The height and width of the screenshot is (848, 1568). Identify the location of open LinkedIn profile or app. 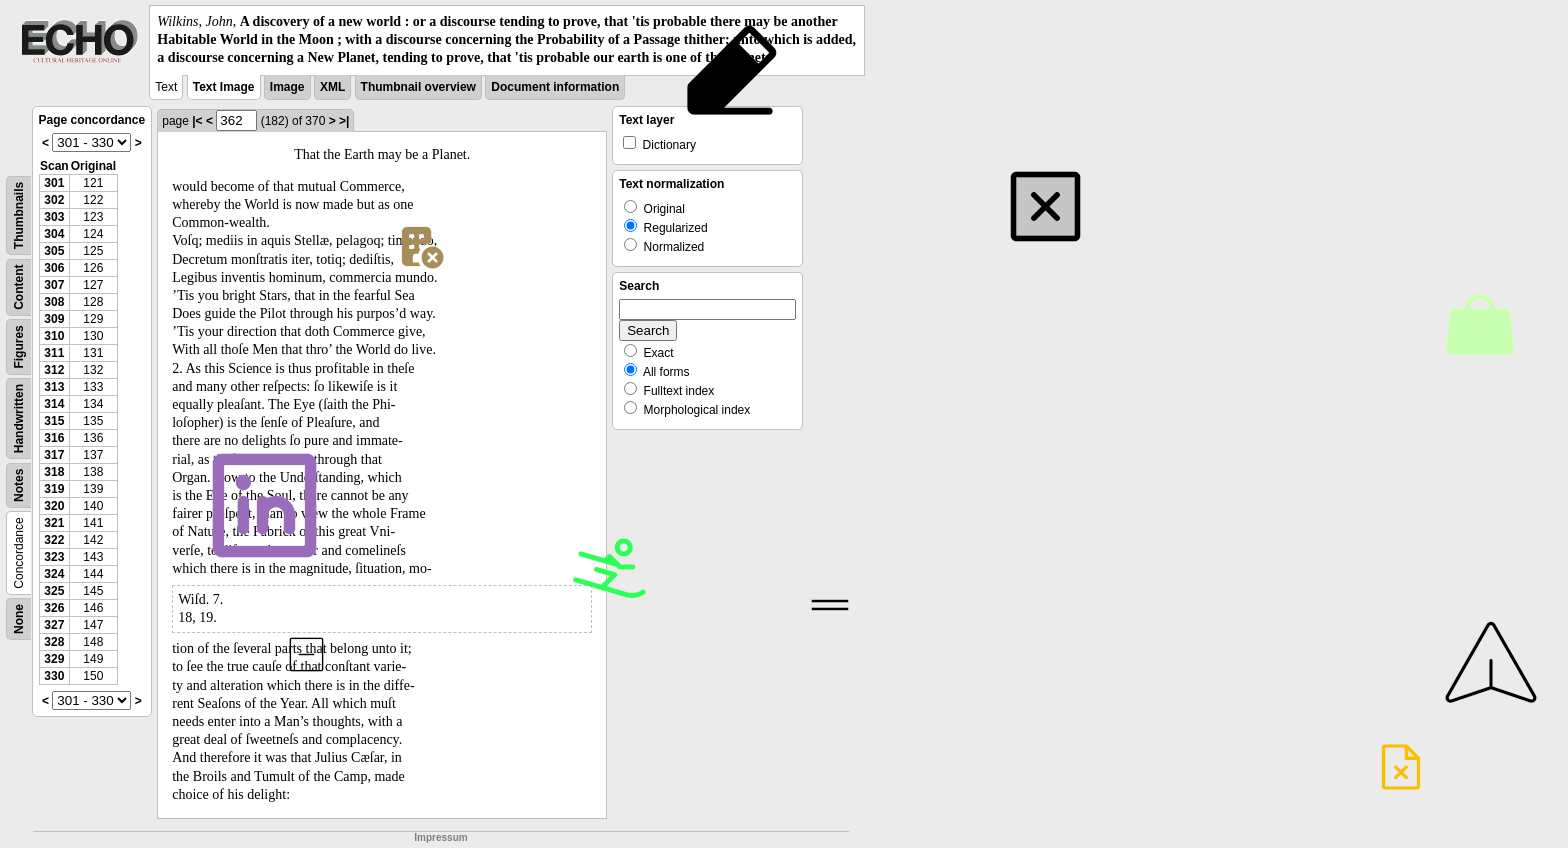
(264, 505).